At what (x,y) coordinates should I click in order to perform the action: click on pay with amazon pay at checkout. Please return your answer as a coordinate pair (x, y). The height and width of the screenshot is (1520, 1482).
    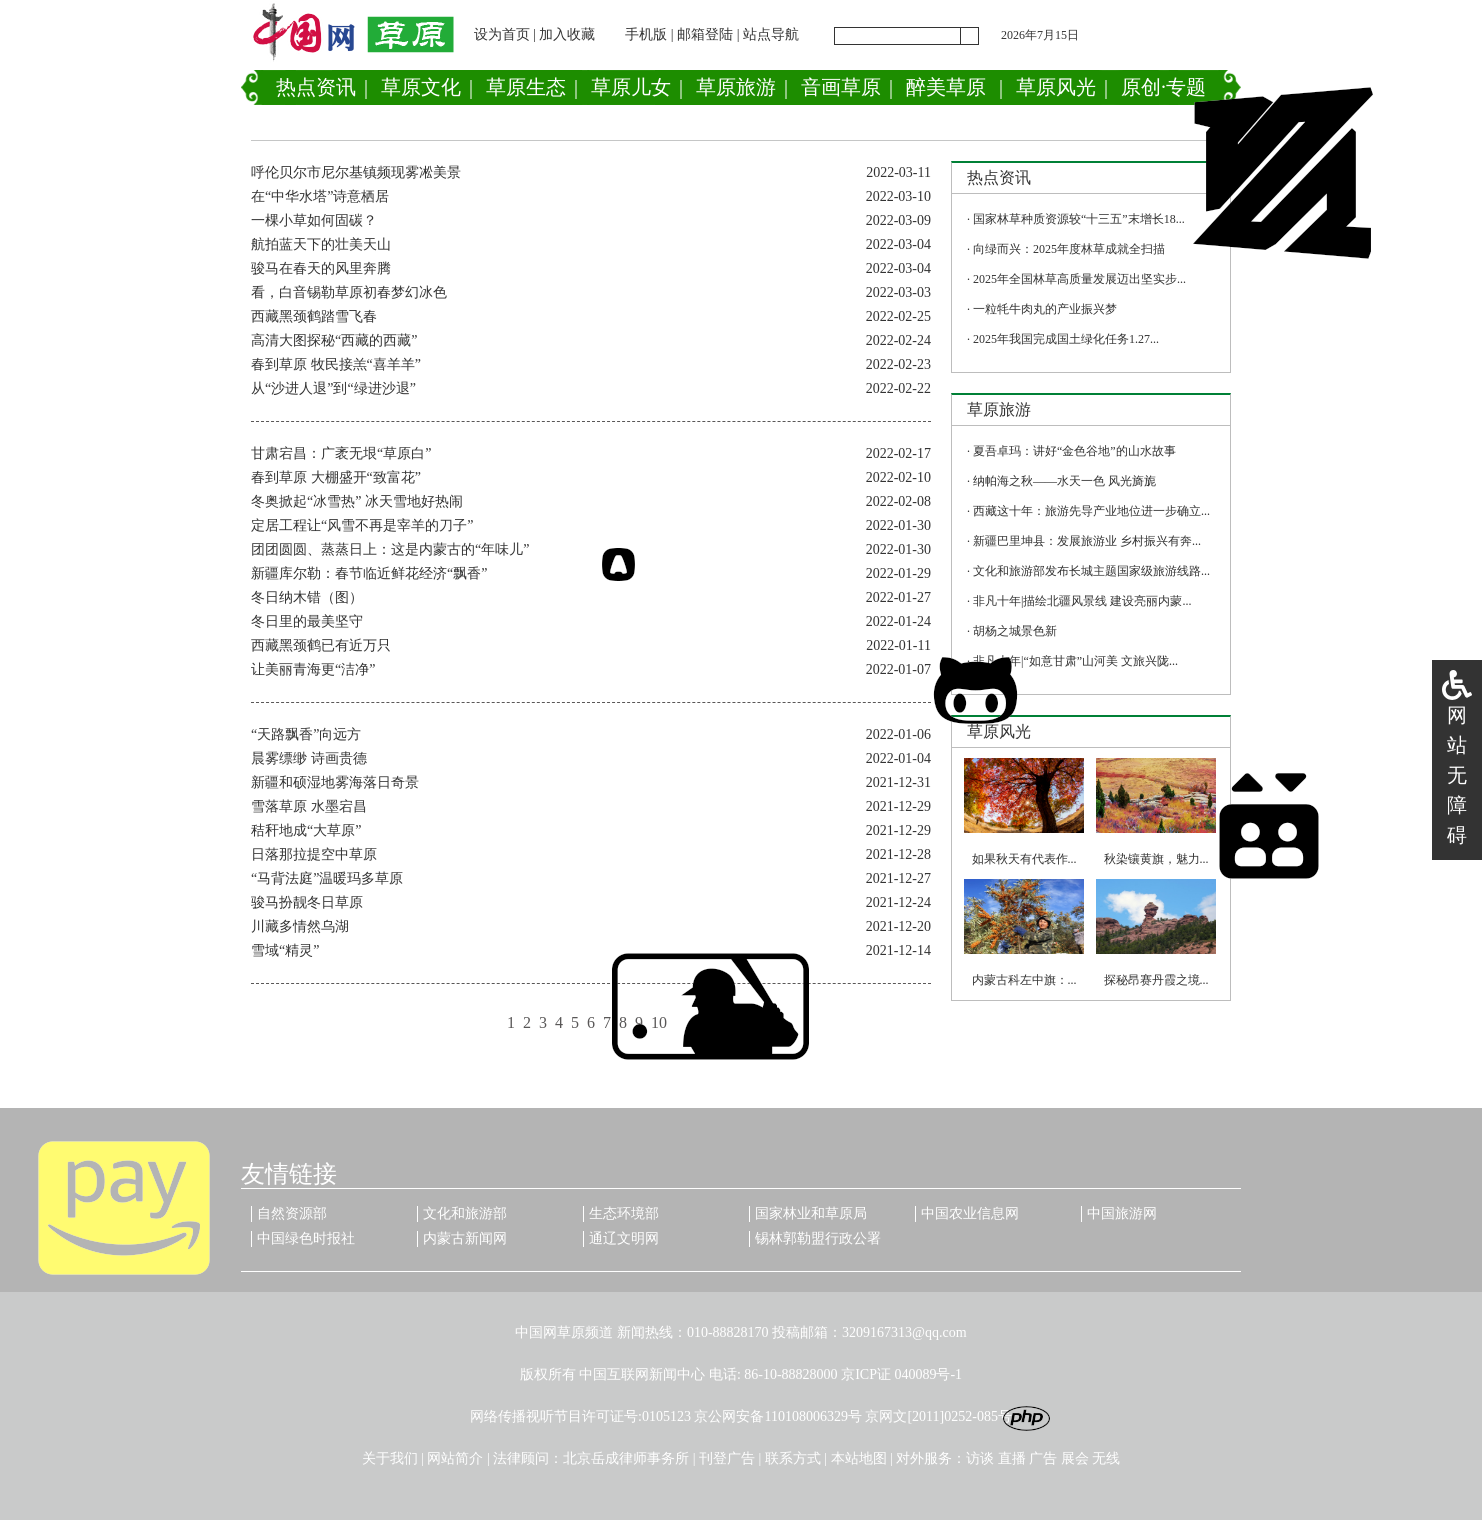
    Looking at the image, I should click on (124, 1208).